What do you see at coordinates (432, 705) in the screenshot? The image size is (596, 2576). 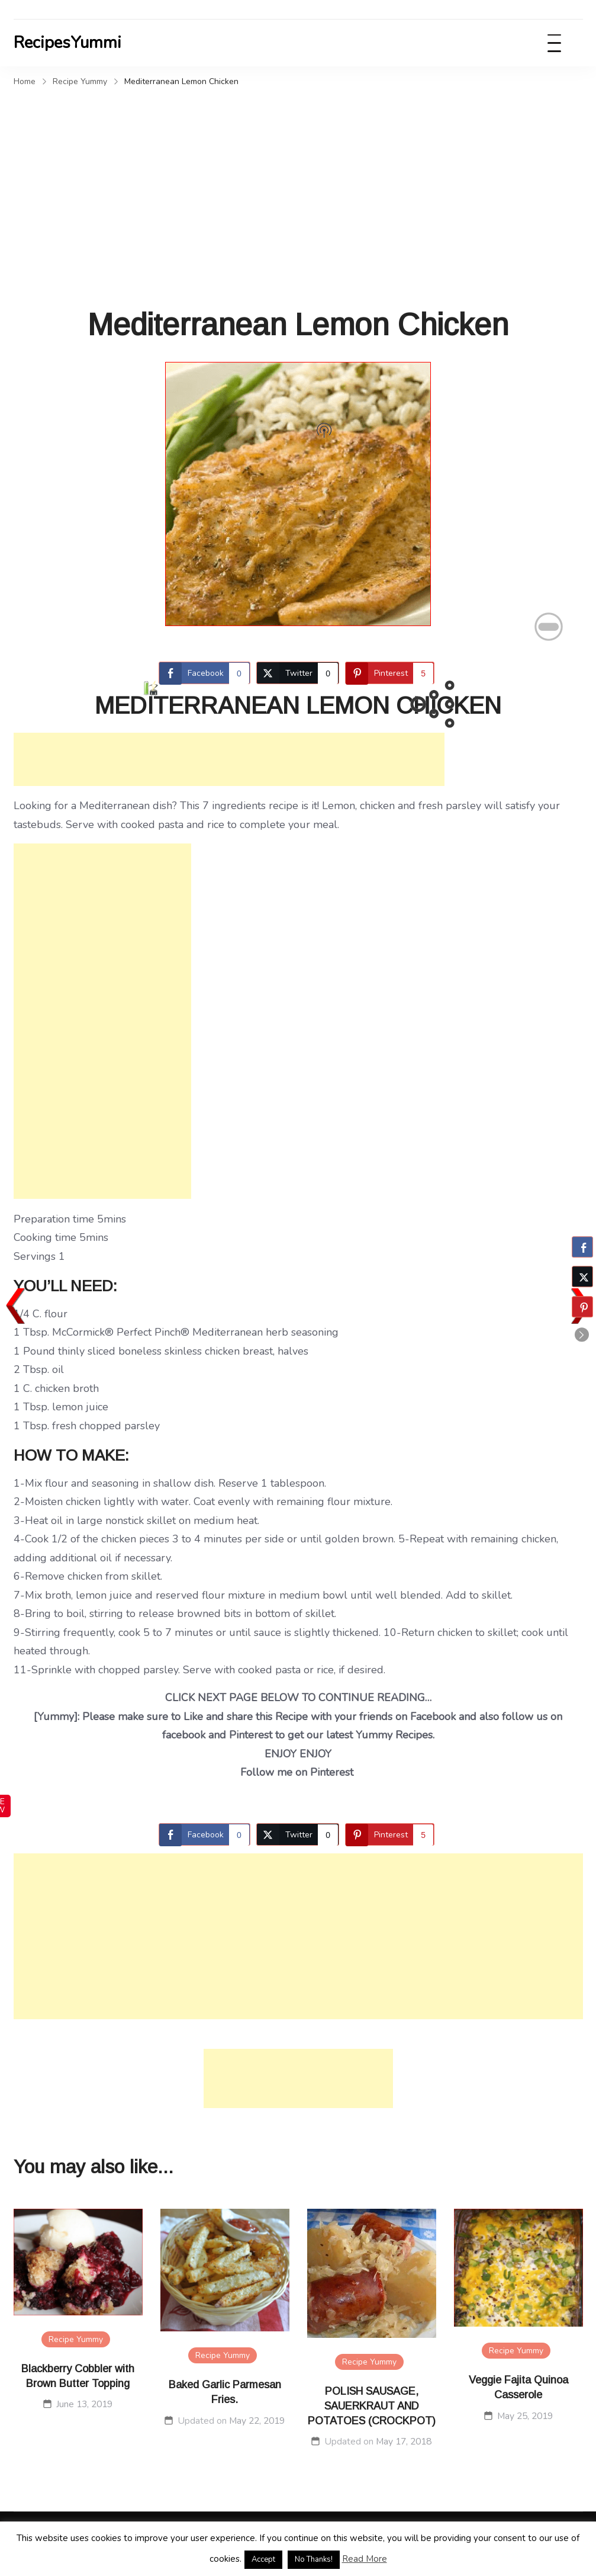 I see `track or monitor folder activity` at bounding box center [432, 705].